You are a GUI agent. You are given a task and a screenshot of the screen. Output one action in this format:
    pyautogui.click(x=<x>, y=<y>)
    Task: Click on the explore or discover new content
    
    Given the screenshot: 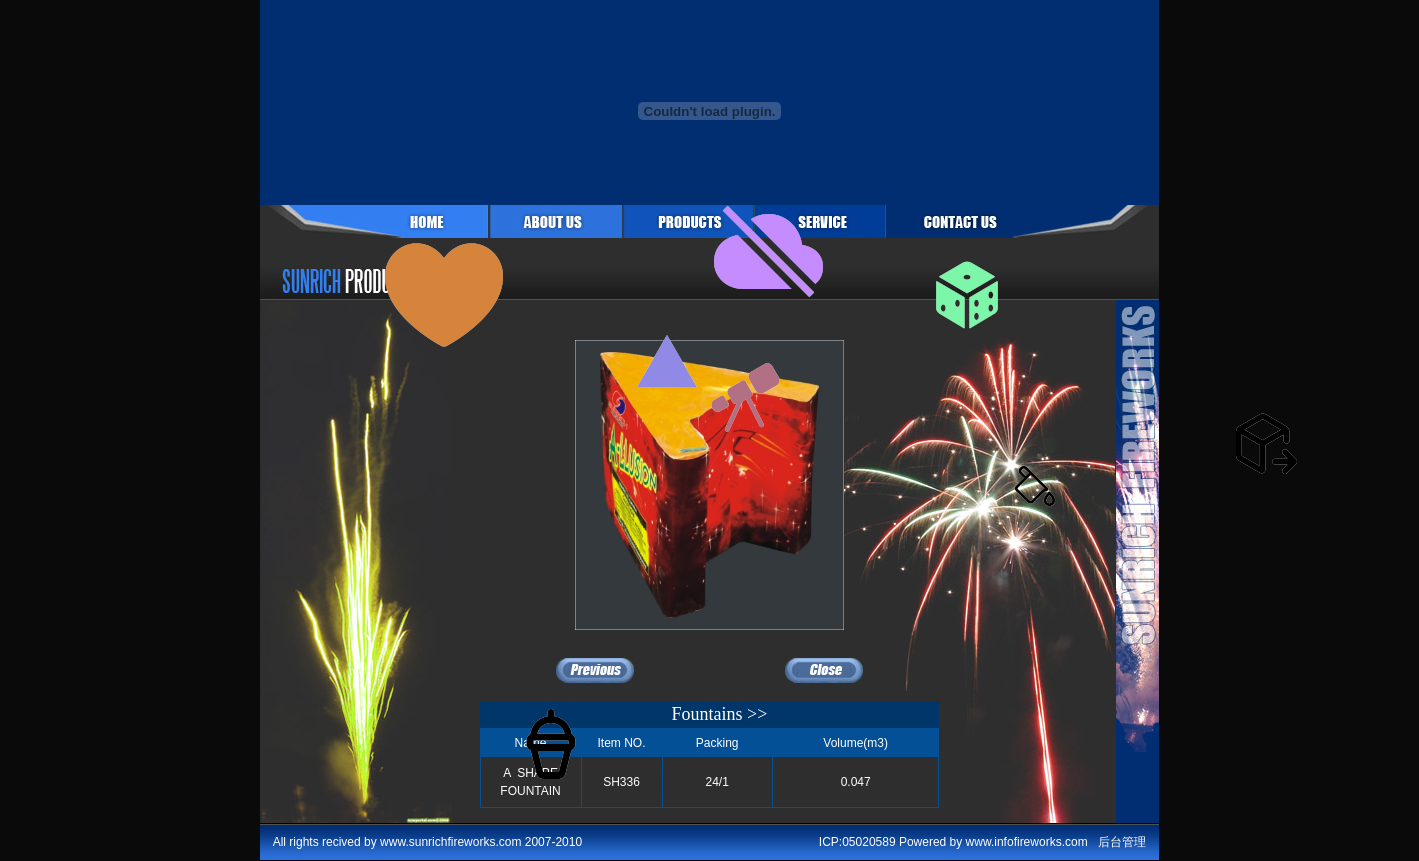 What is the action you would take?
    pyautogui.click(x=745, y=397)
    